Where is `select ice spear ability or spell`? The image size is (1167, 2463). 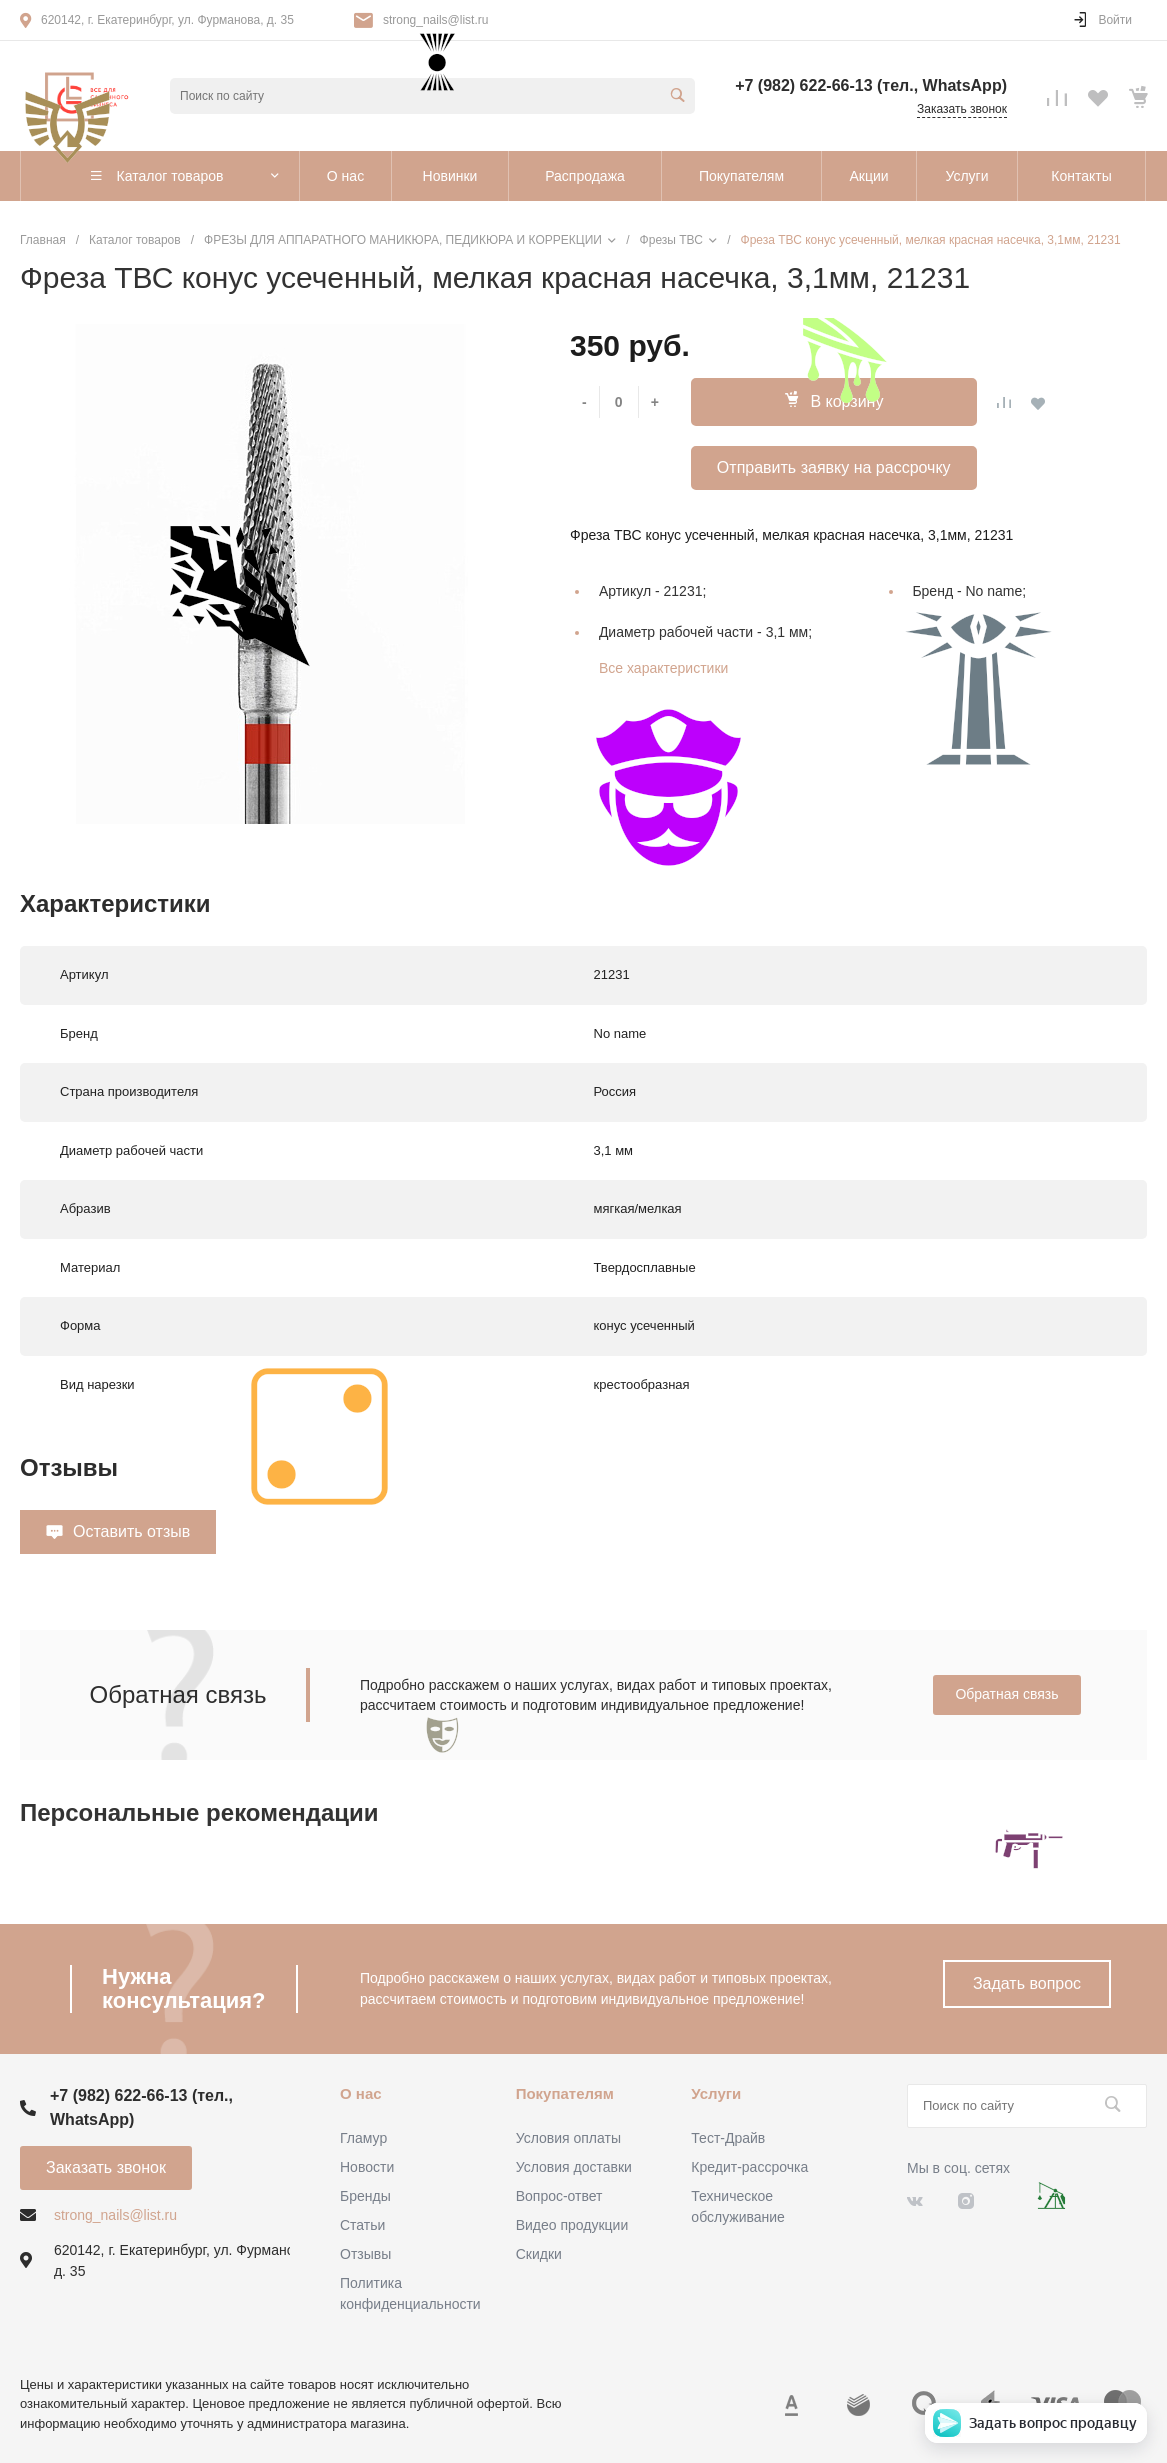
select ice spear ability or spell is located at coordinates (239, 595).